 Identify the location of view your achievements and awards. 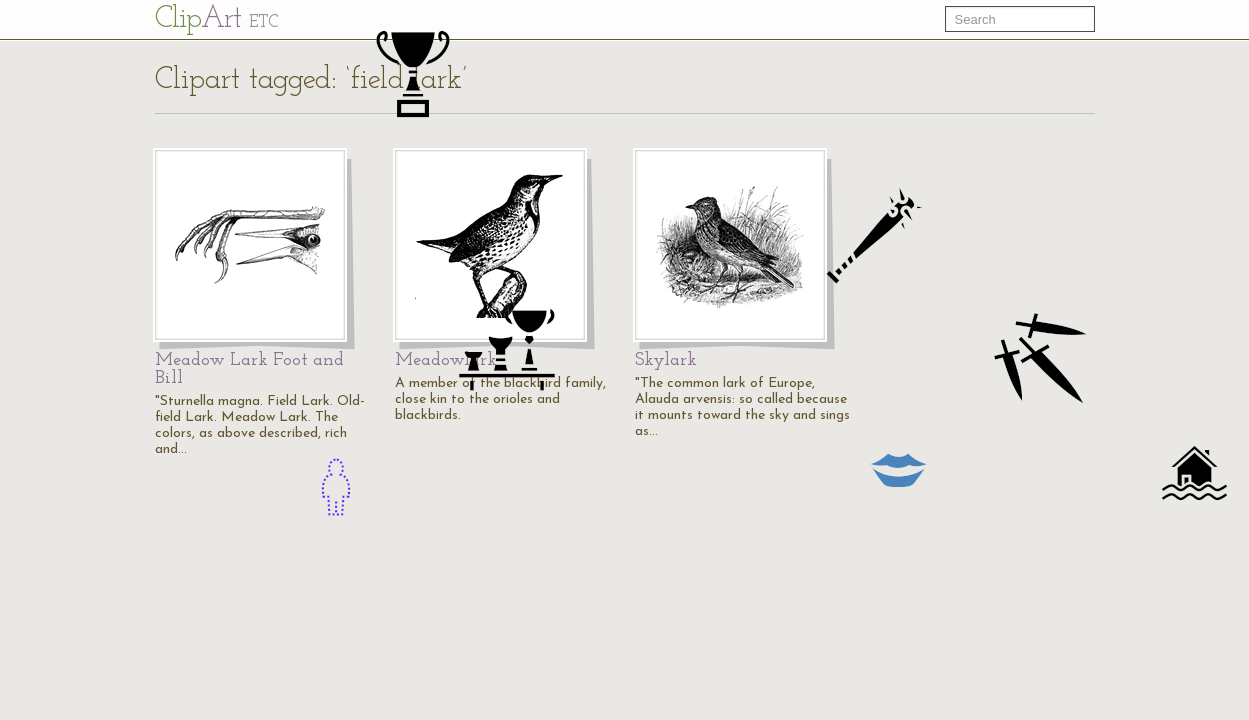
(507, 347).